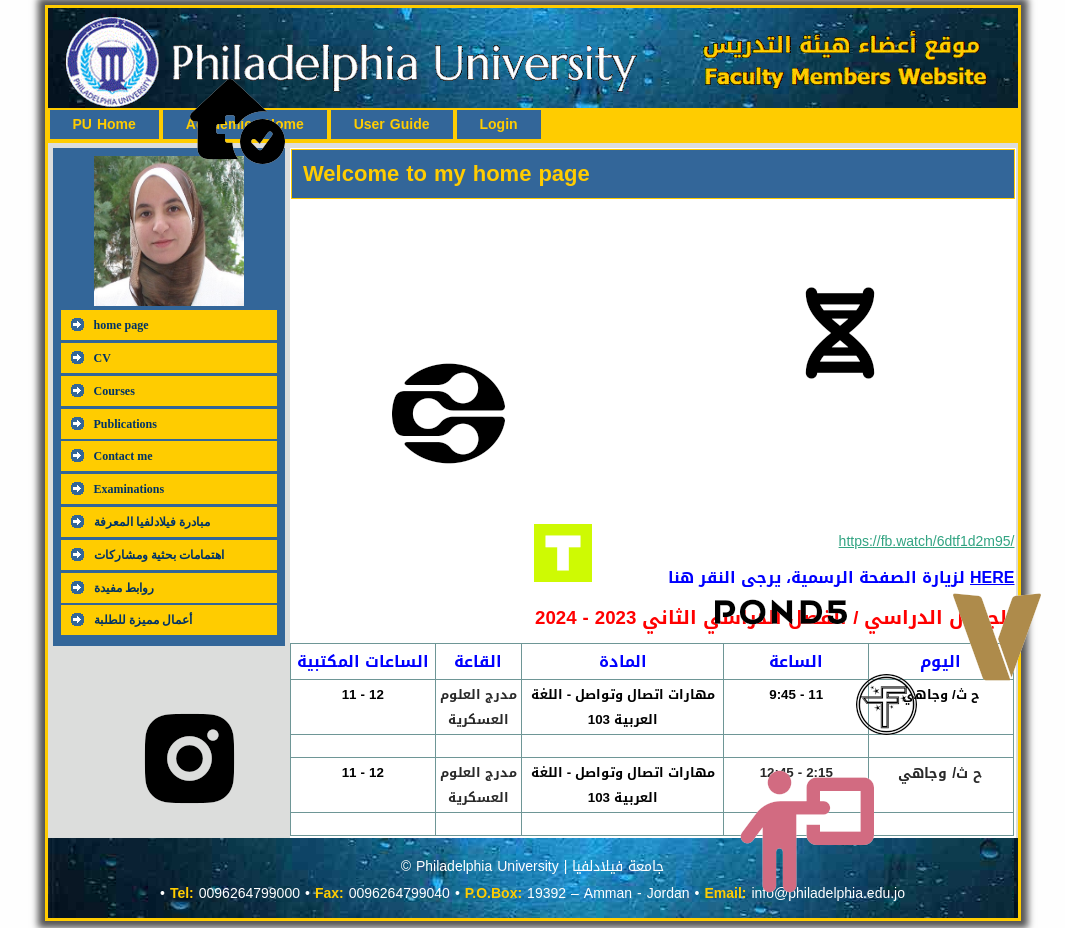  What do you see at coordinates (997, 637) in the screenshot?
I see `V programming language logo` at bounding box center [997, 637].